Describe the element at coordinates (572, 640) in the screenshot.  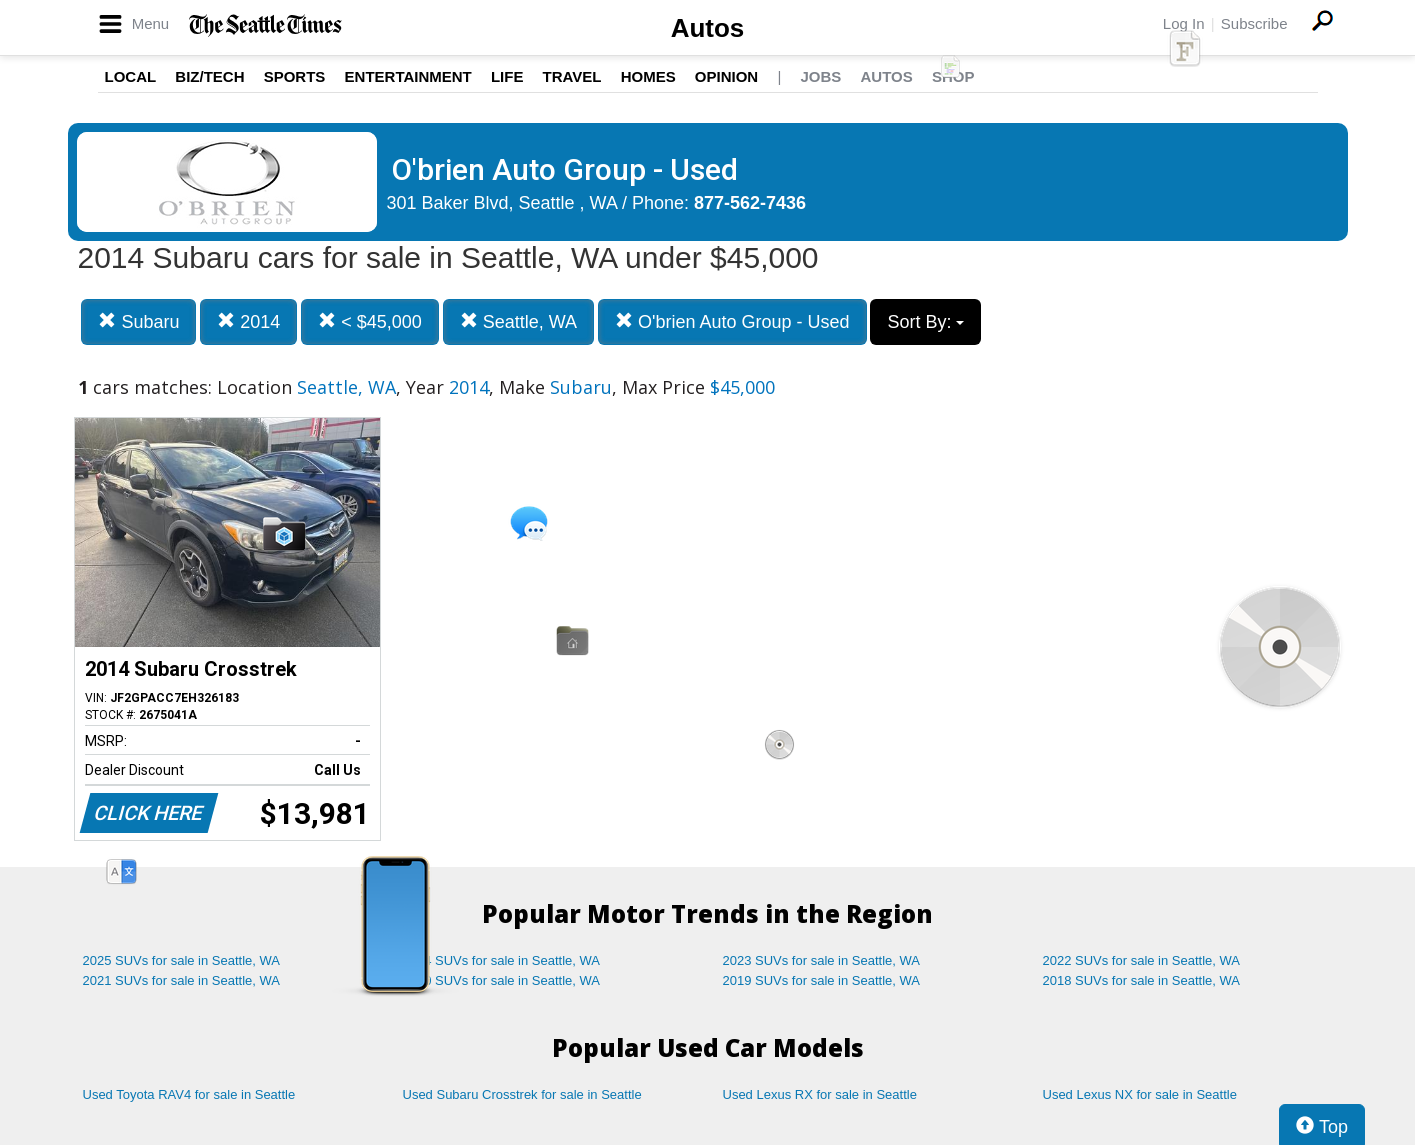
I see `access your home folder` at that location.